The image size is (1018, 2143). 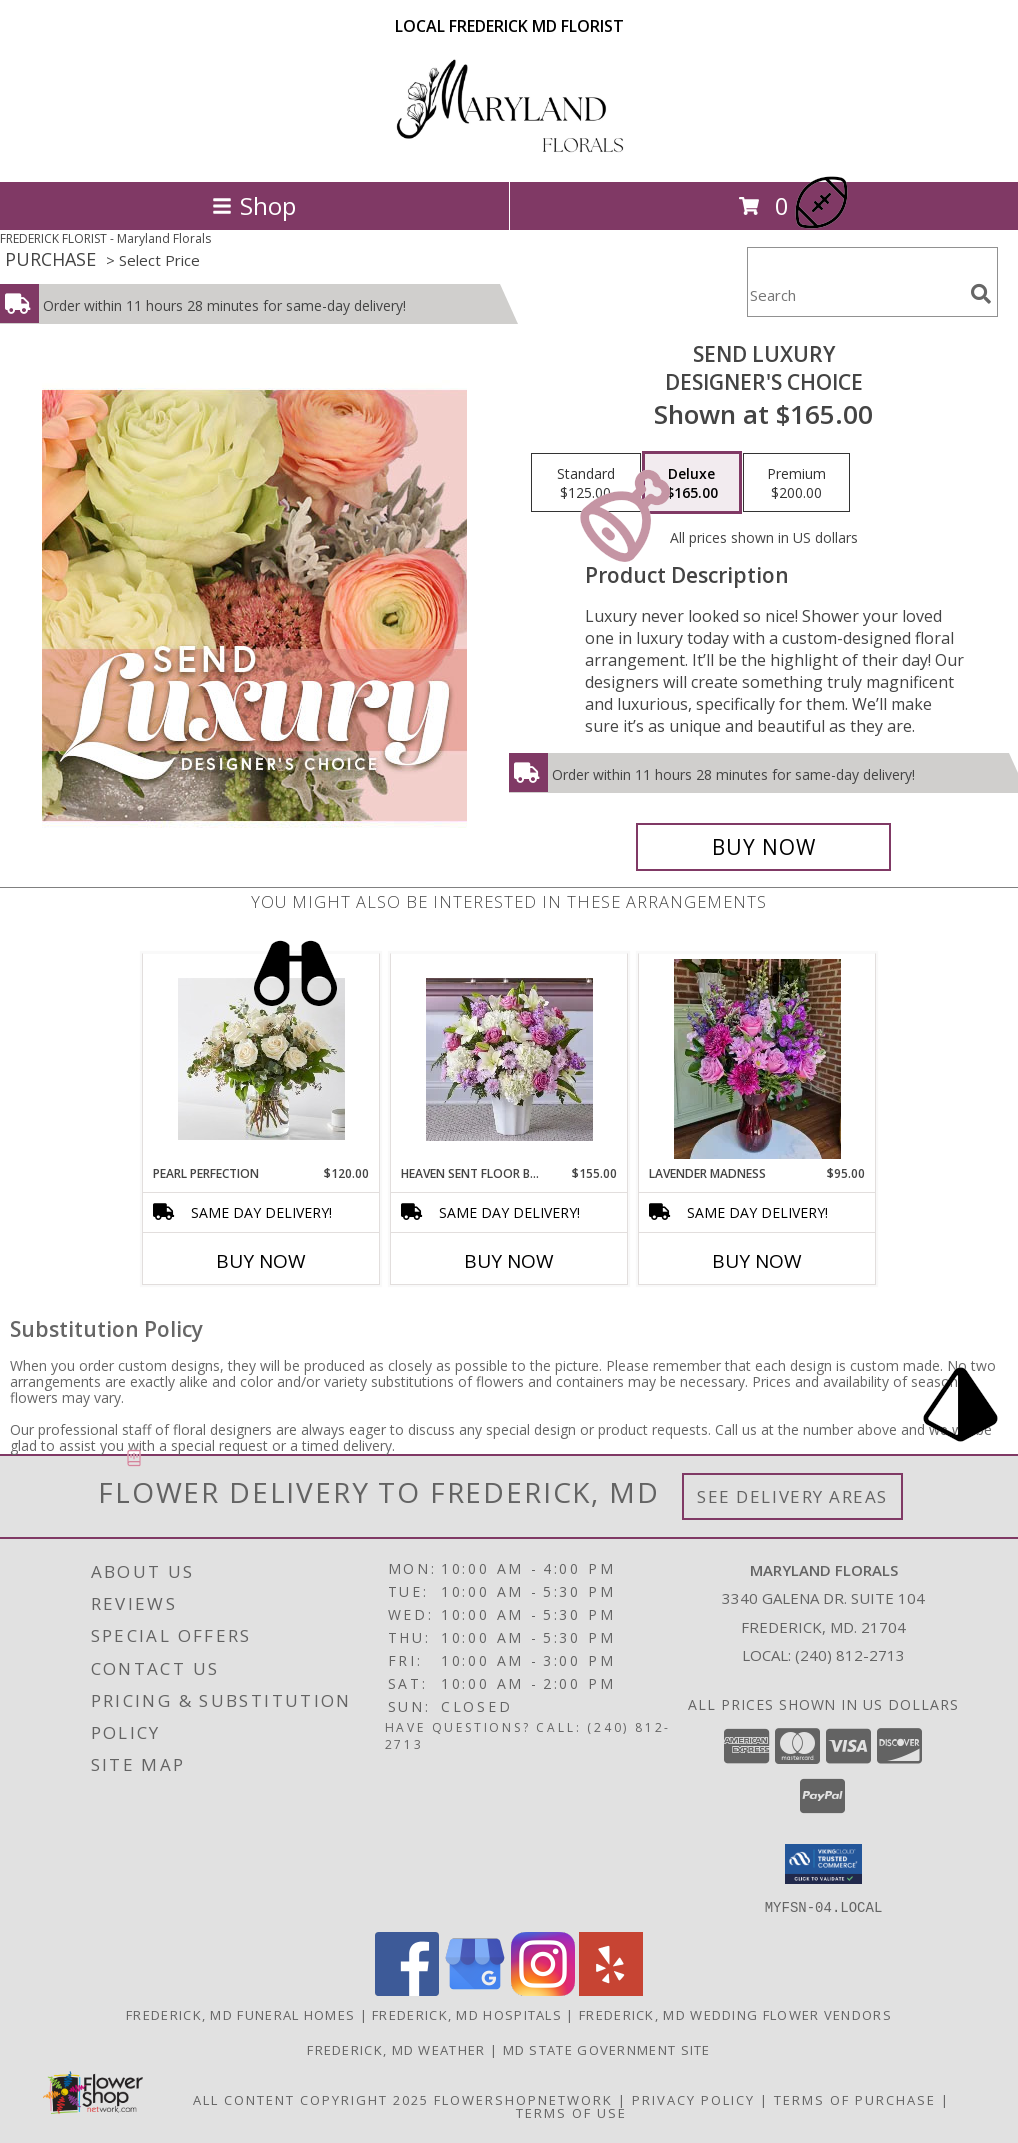 What do you see at coordinates (960, 1404) in the screenshot?
I see `access color or light spectrum settings` at bounding box center [960, 1404].